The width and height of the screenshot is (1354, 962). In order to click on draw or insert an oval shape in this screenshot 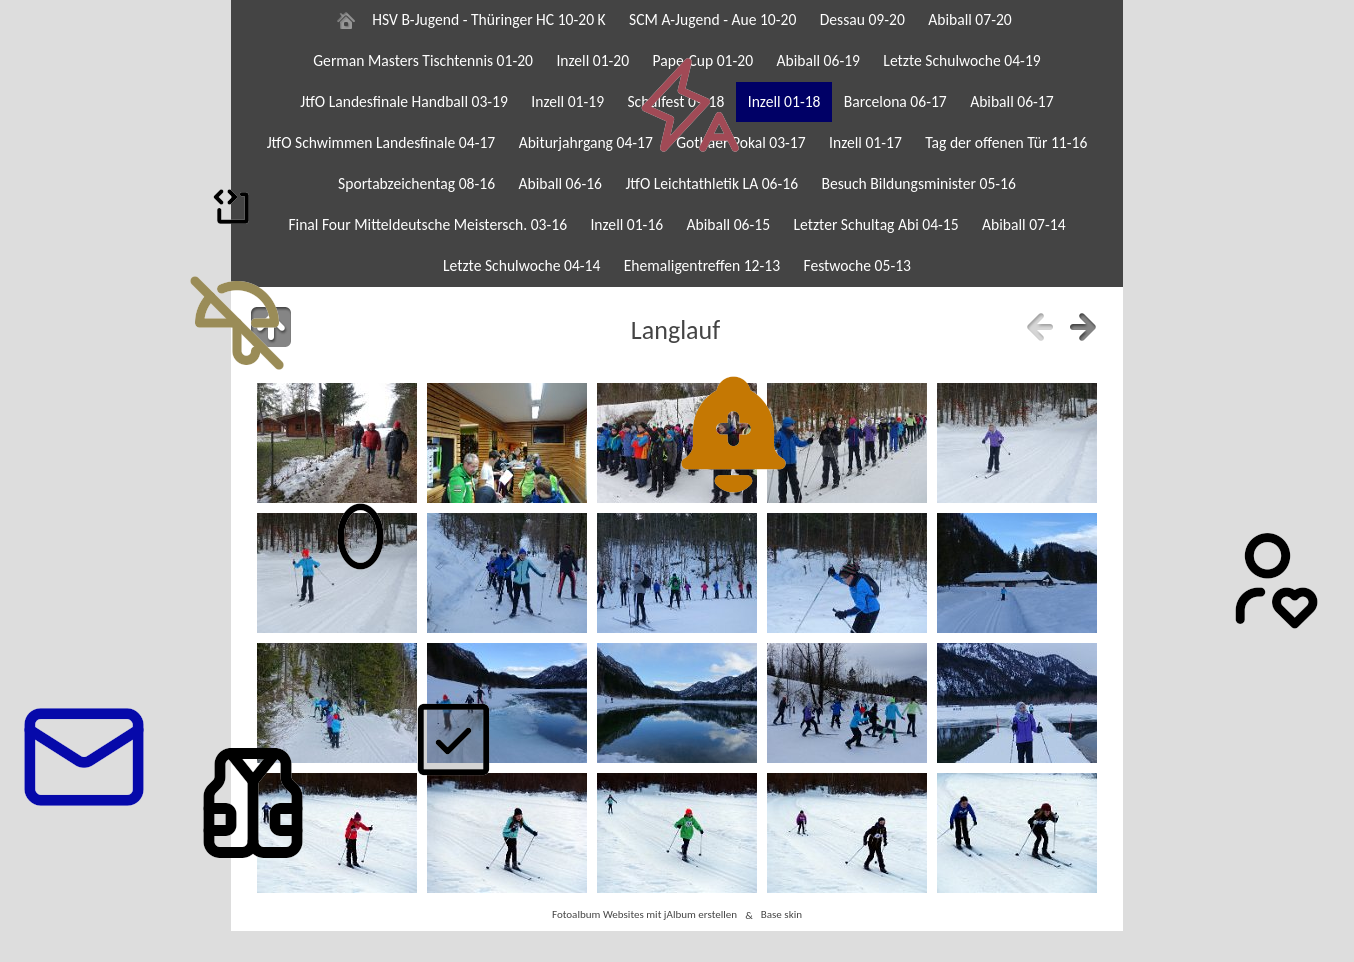, I will do `click(360, 536)`.